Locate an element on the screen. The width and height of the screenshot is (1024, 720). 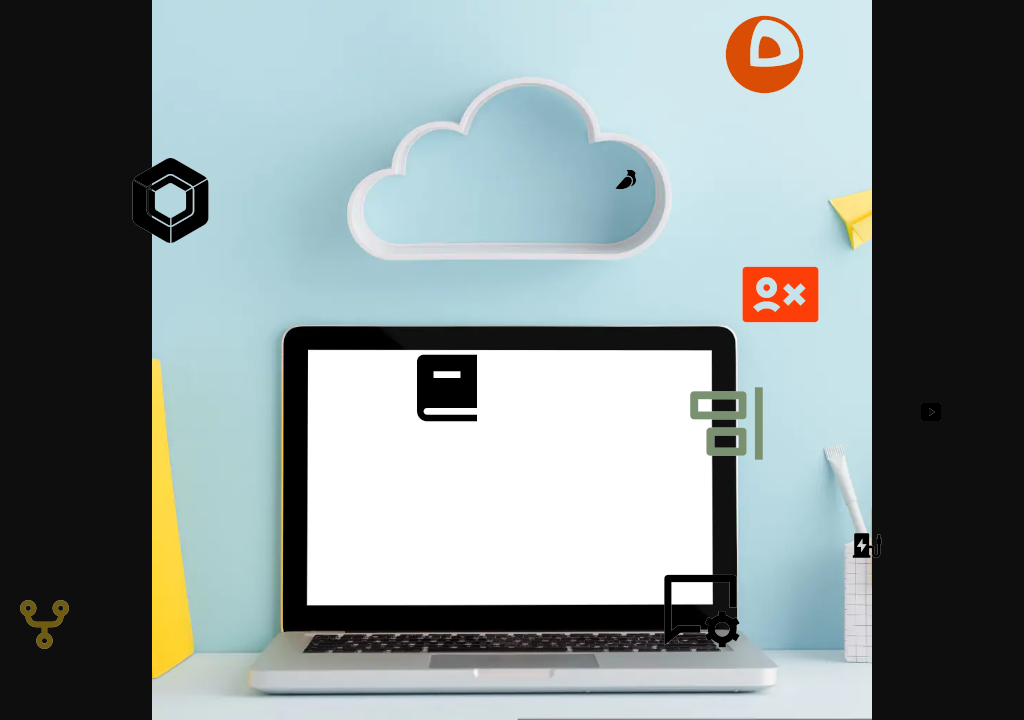
play a video or movie is located at coordinates (931, 412).